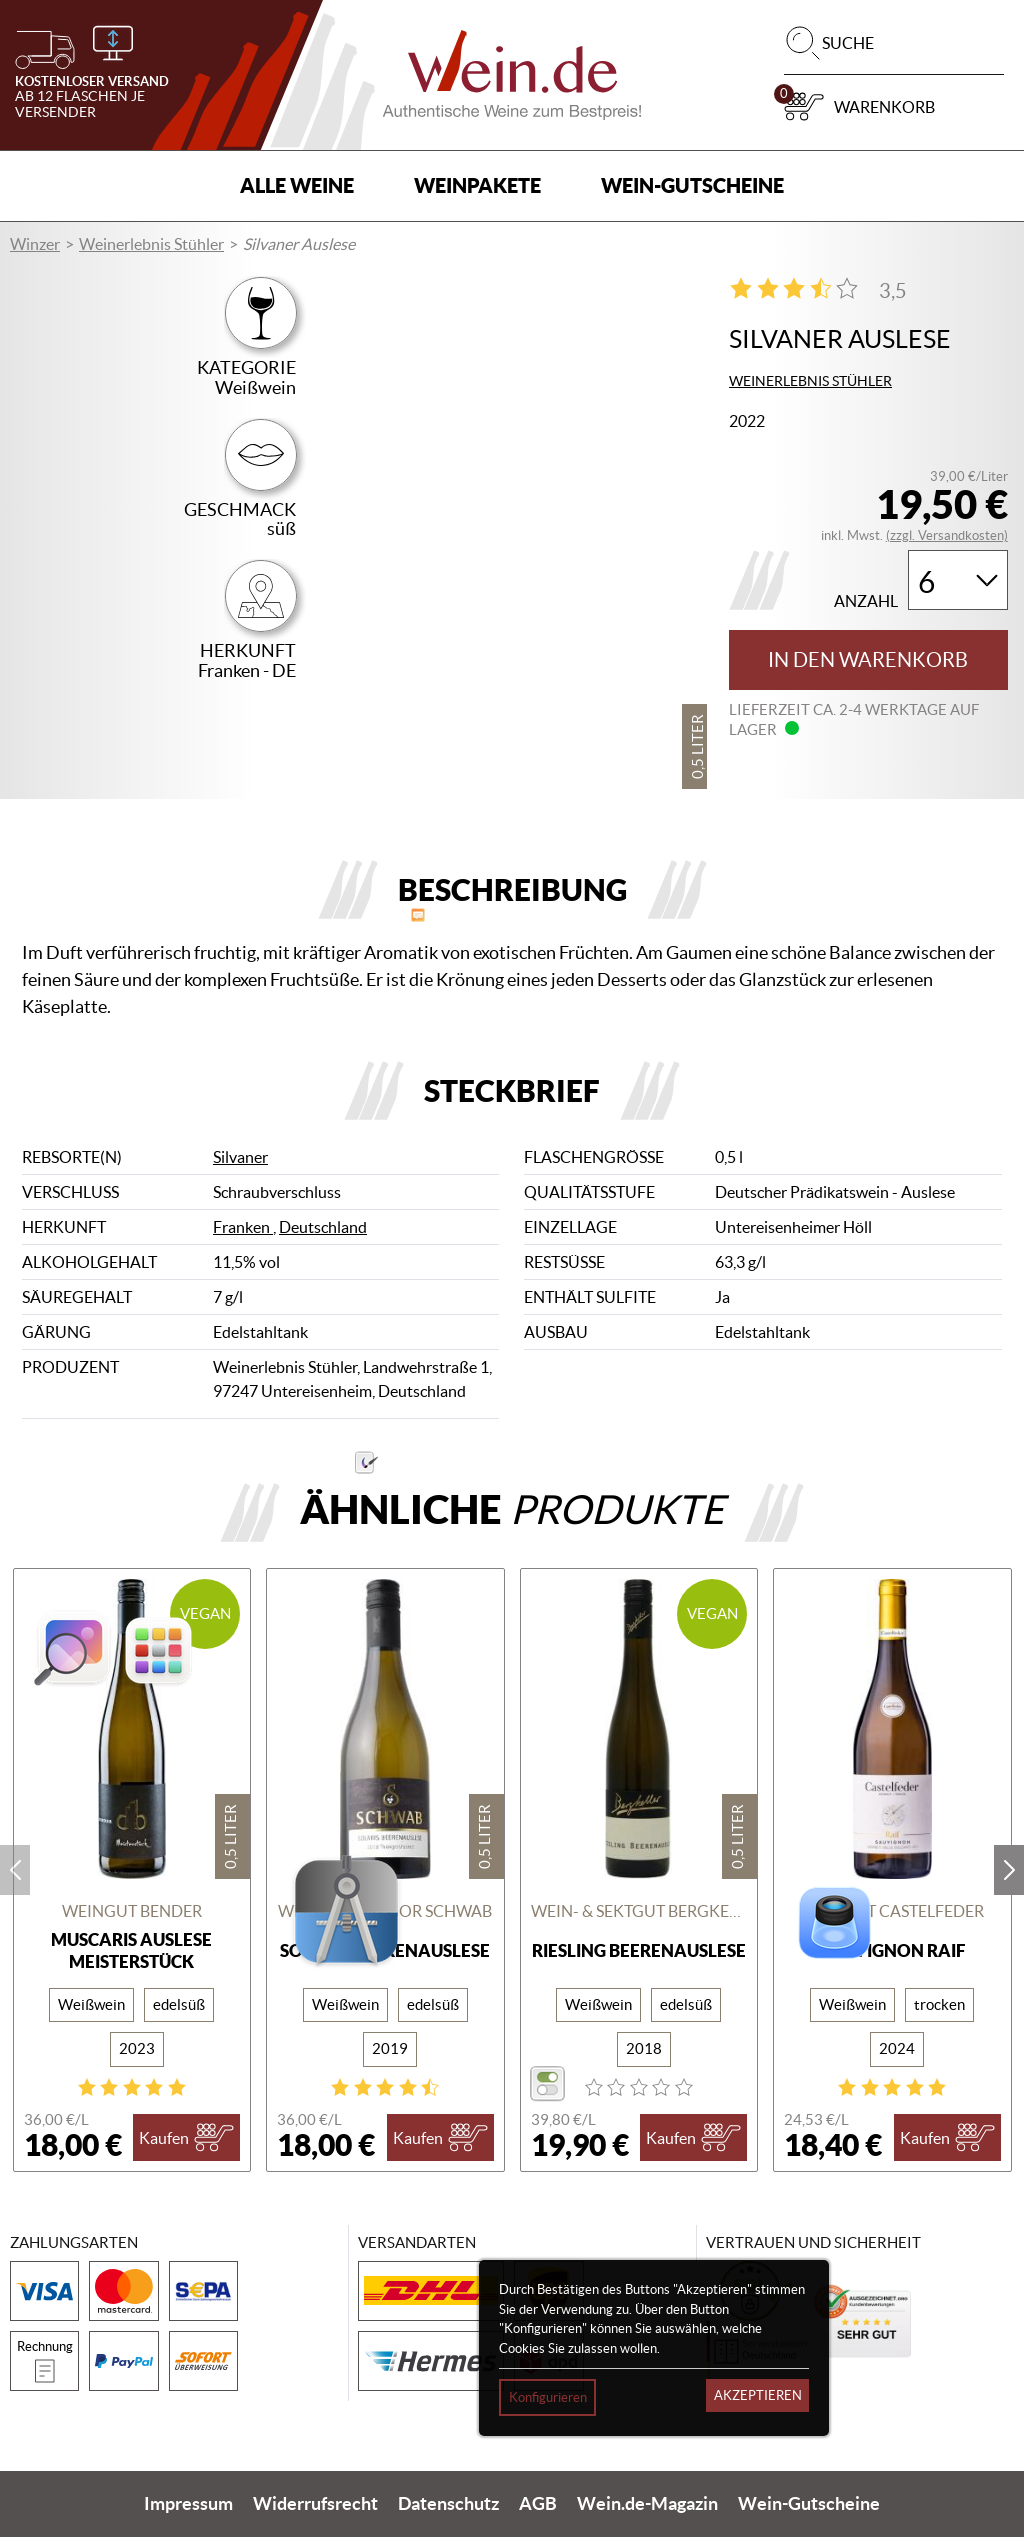 The image size is (1024, 2544). I want to click on open preview app to view images and PDFs, so click(834, 1922).